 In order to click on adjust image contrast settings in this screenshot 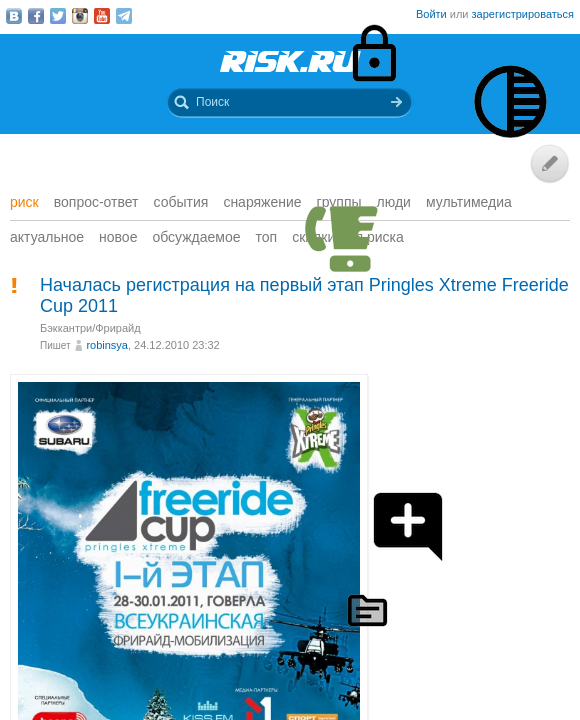, I will do `click(510, 101)`.